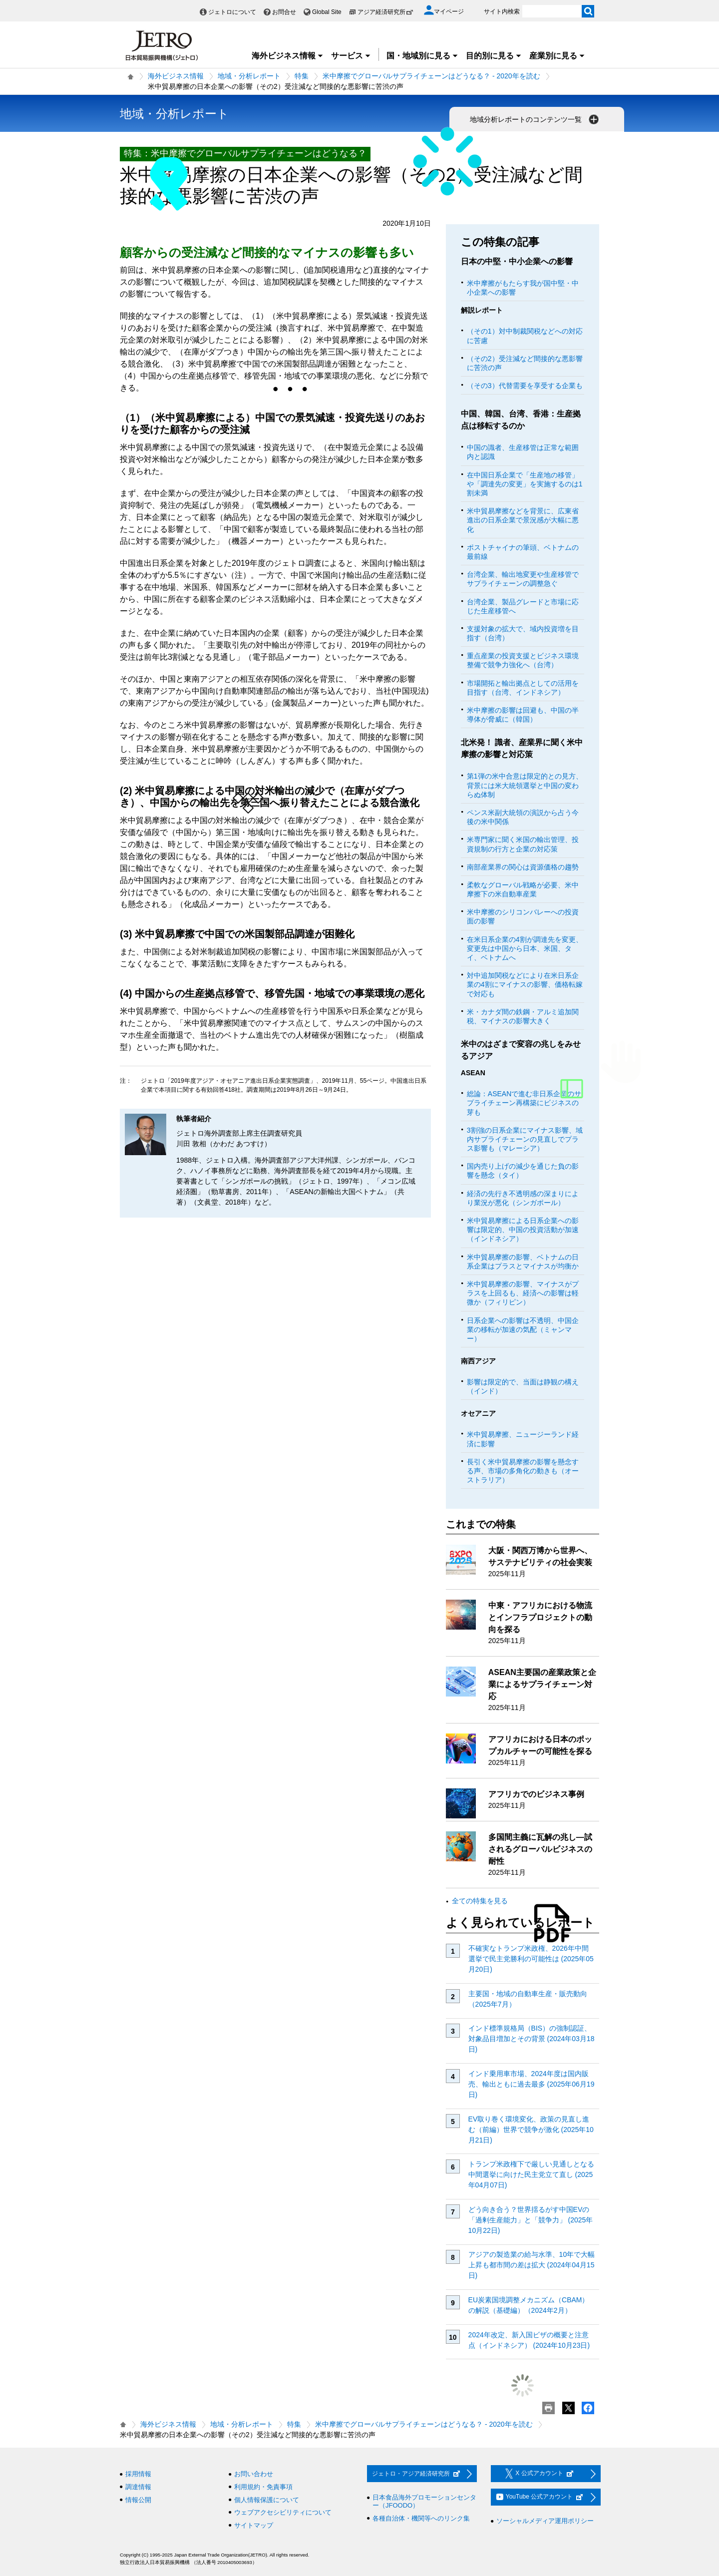 This screenshot has width=719, height=2576. Describe the element at coordinates (552, 1925) in the screenshot. I see `view or open a PDF document` at that location.